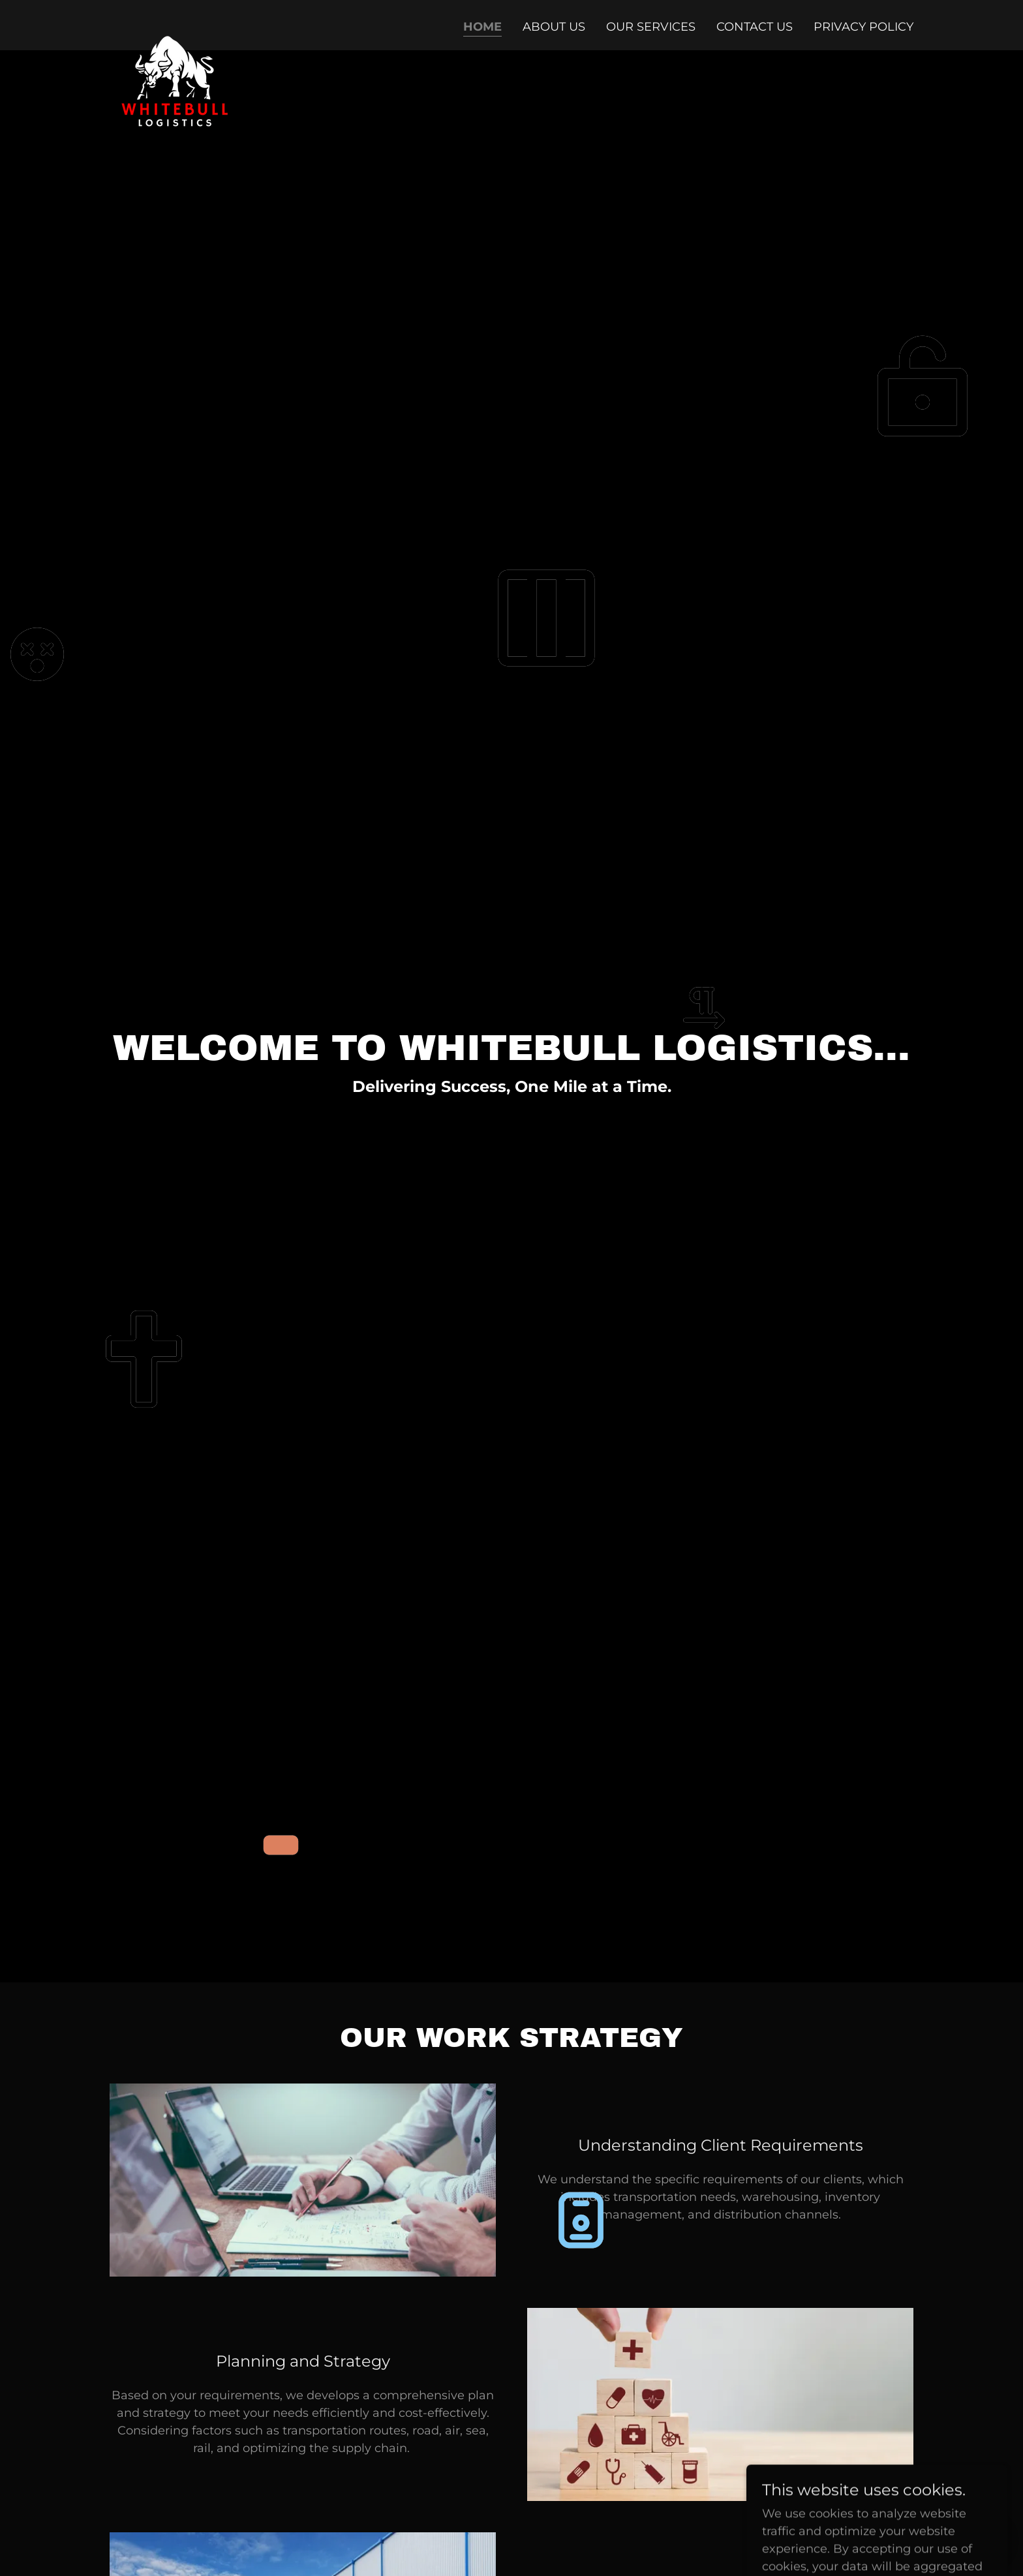 This screenshot has width=1023, height=2576. I want to click on indicates an error or system crash, so click(37, 654).